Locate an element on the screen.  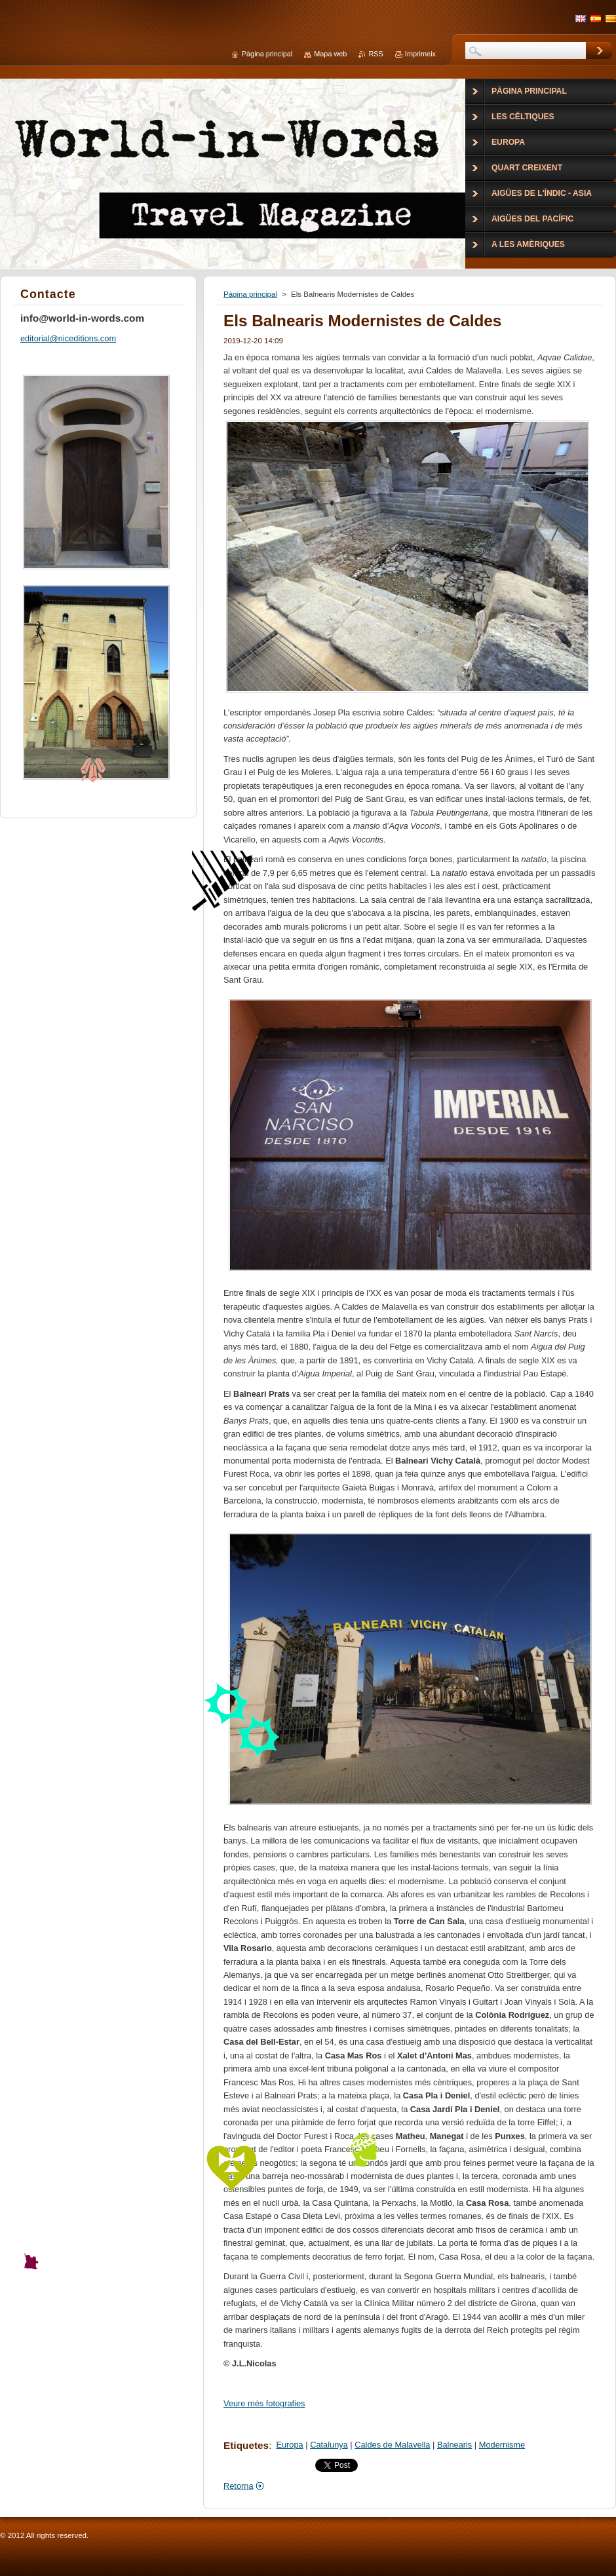
indicates damage or hit points in a game is located at coordinates (241, 1720).